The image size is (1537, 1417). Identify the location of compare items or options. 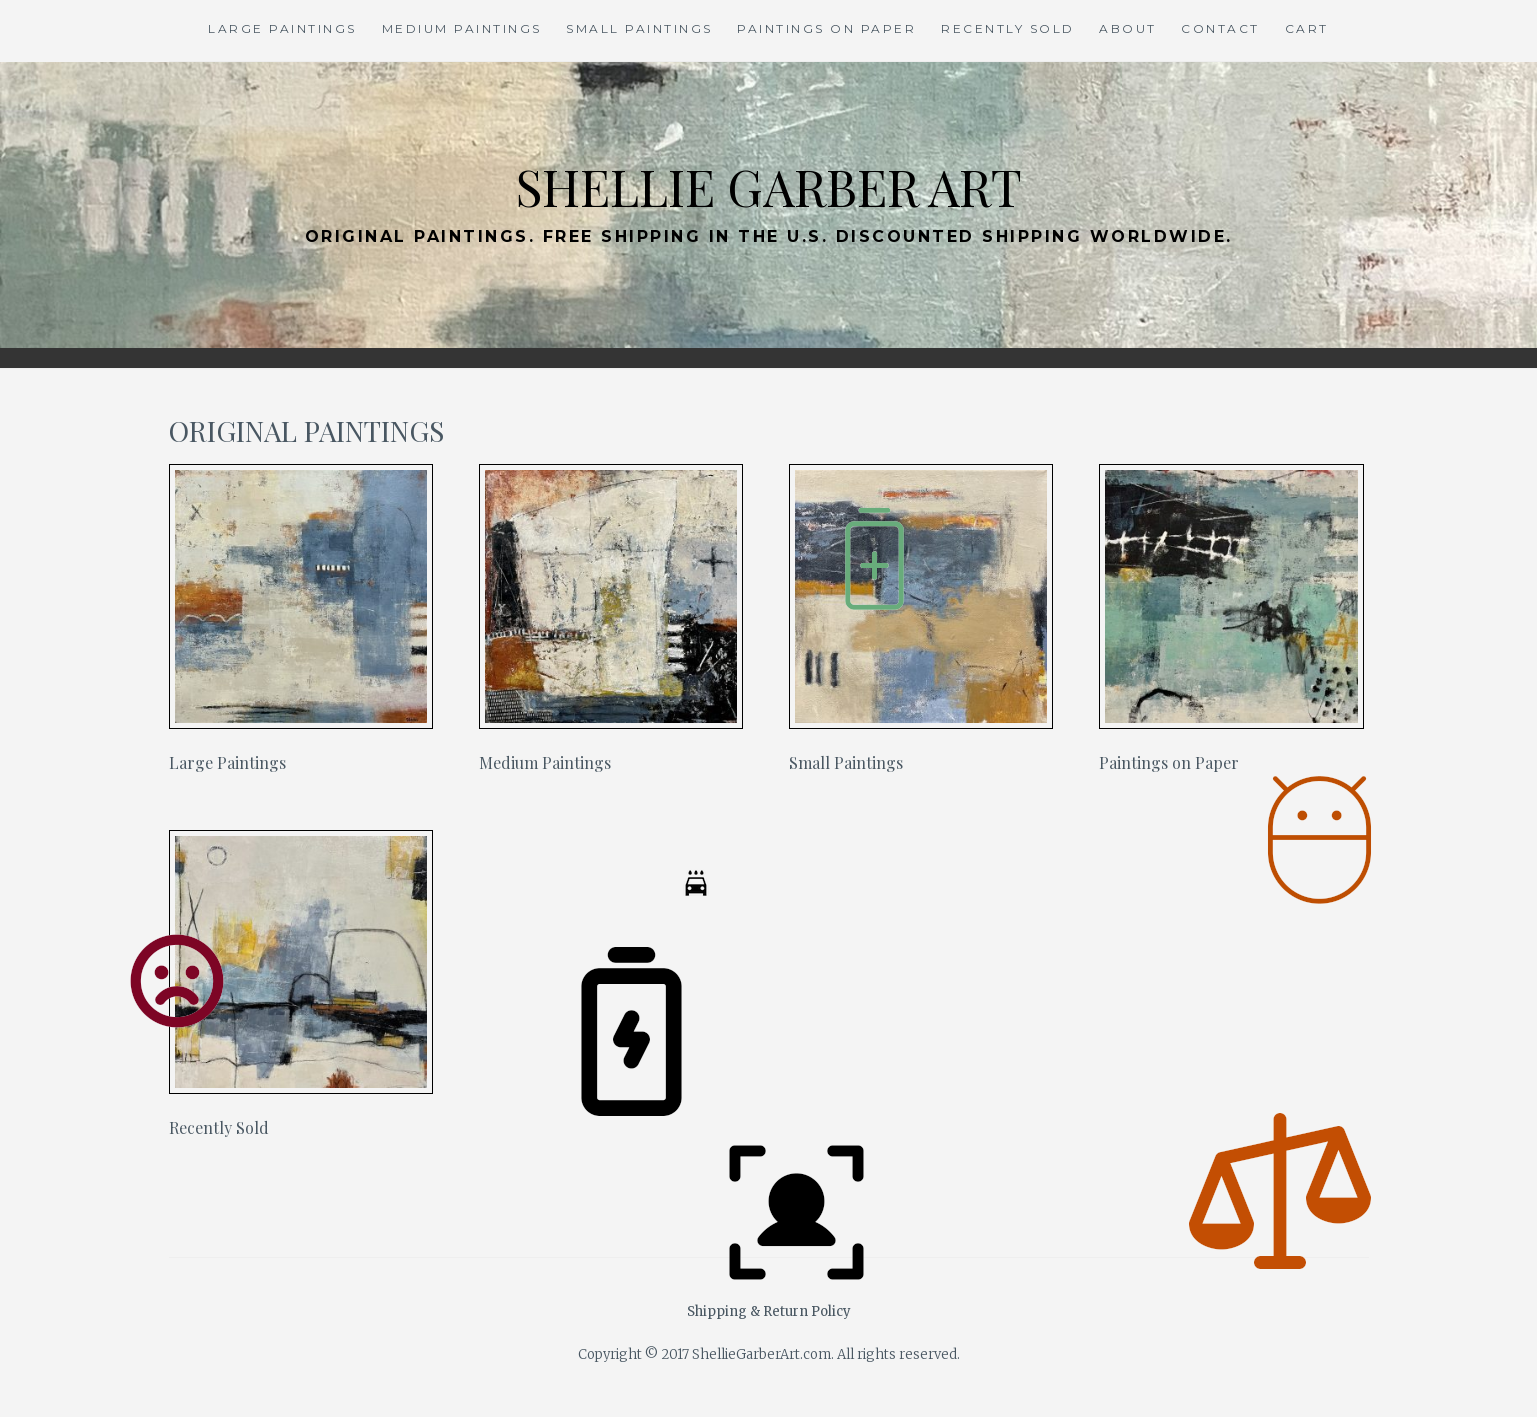
(1280, 1191).